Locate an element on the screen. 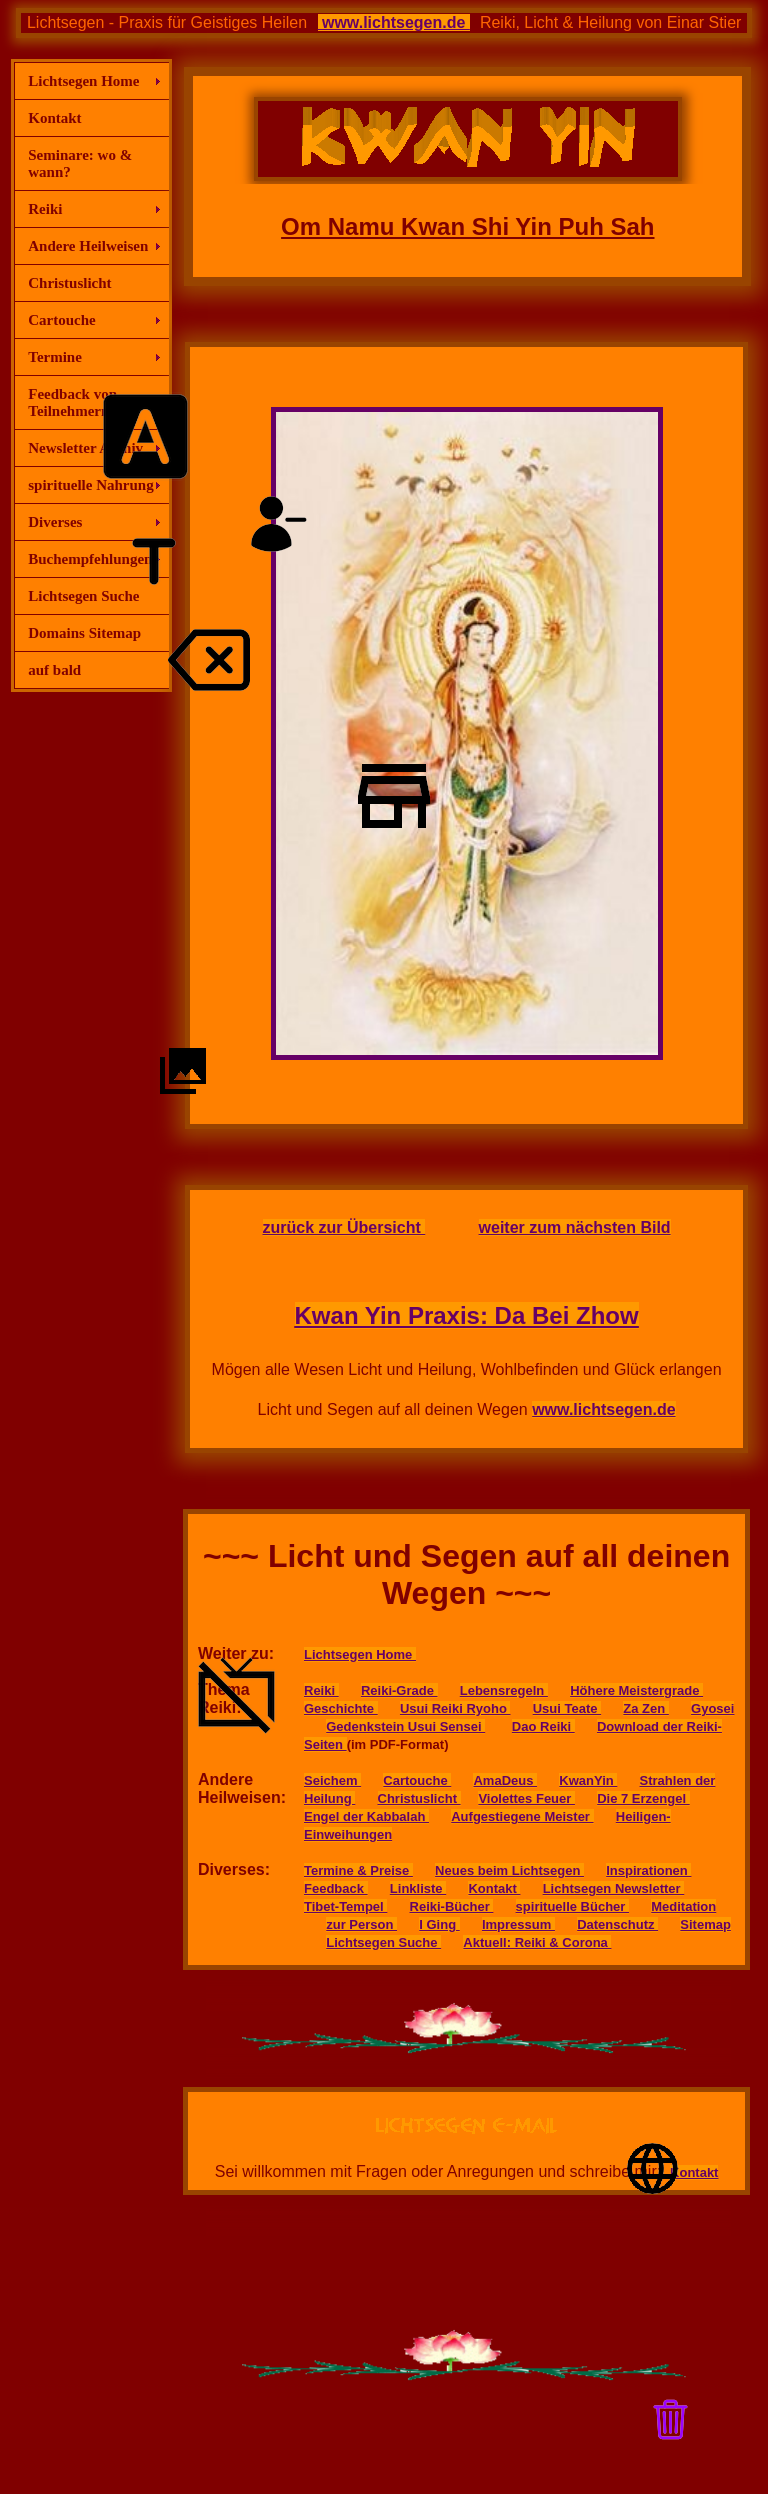 This screenshot has height=2494, width=768. tv or display is currently off or disabled is located at coordinates (236, 1695).